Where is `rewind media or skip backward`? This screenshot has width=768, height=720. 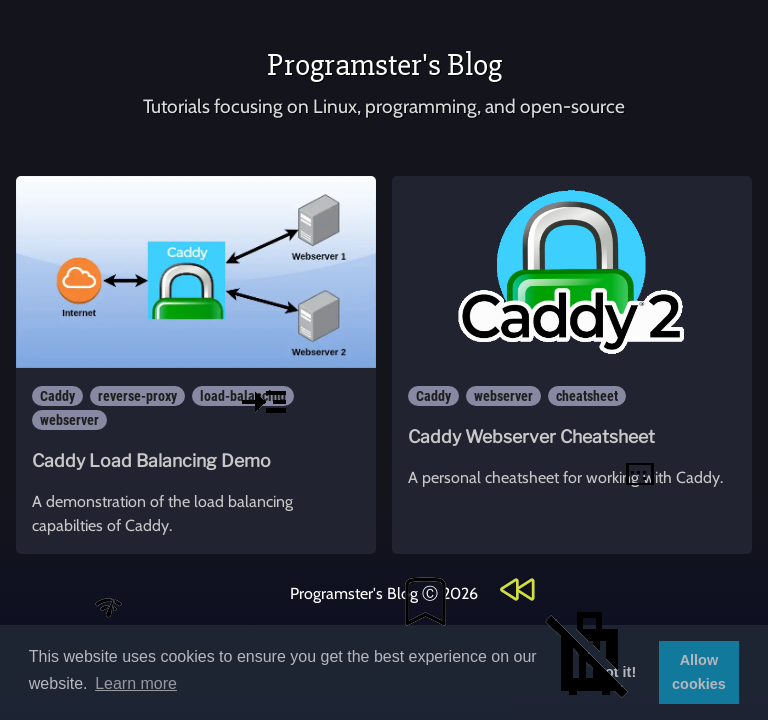
rewind media or skip backward is located at coordinates (518, 589).